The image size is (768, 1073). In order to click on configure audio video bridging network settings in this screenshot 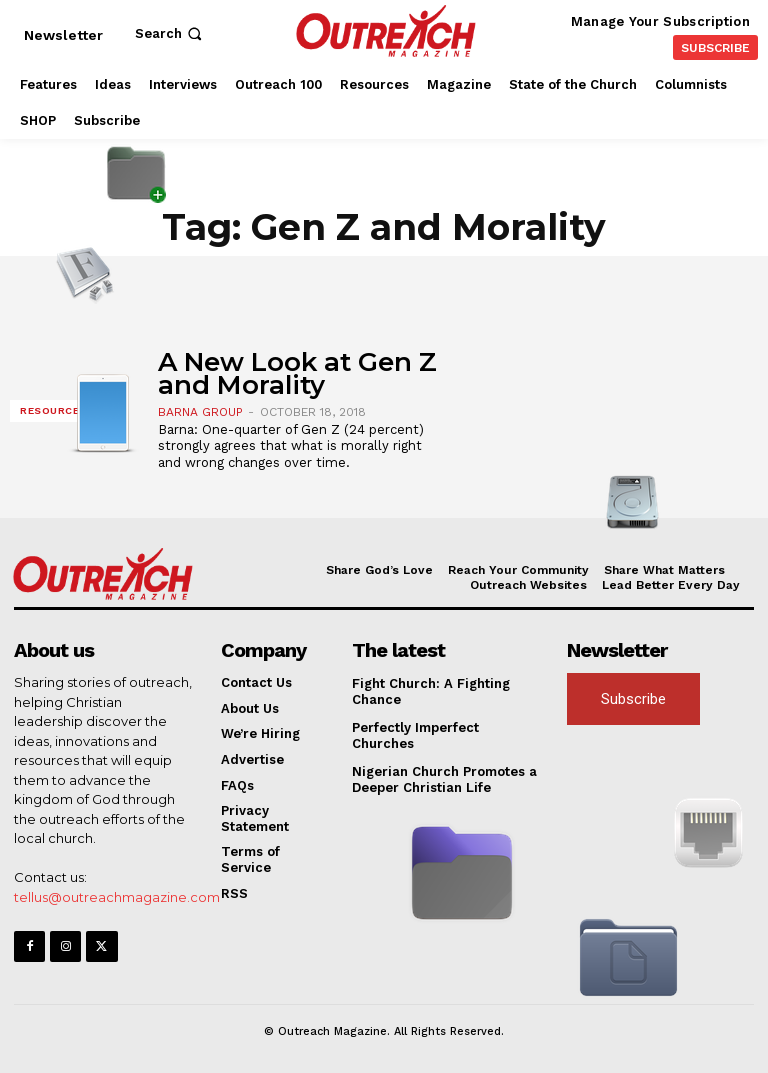, I will do `click(708, 832)`.